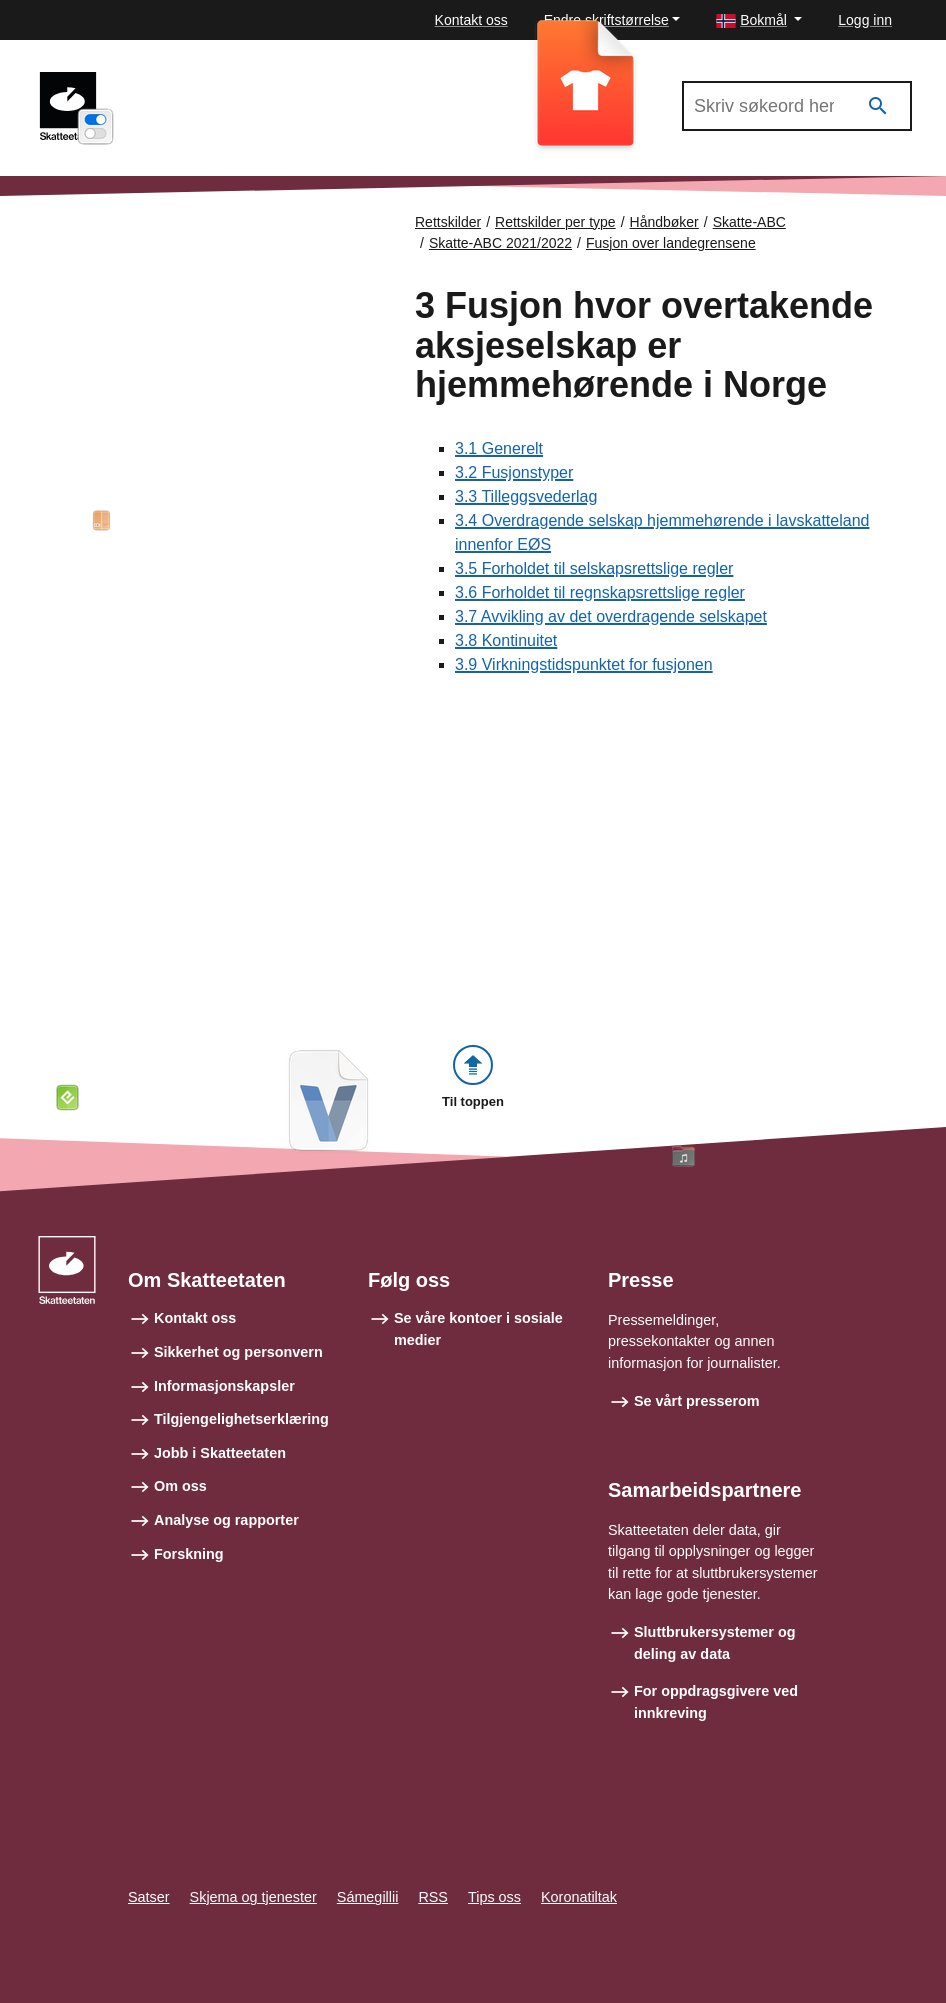 The image size is (946, 2003). What do you see at coordinates (67, 1097) in the screenshot?
I see `an epub ebook file` at bounding box center [67, 1097].